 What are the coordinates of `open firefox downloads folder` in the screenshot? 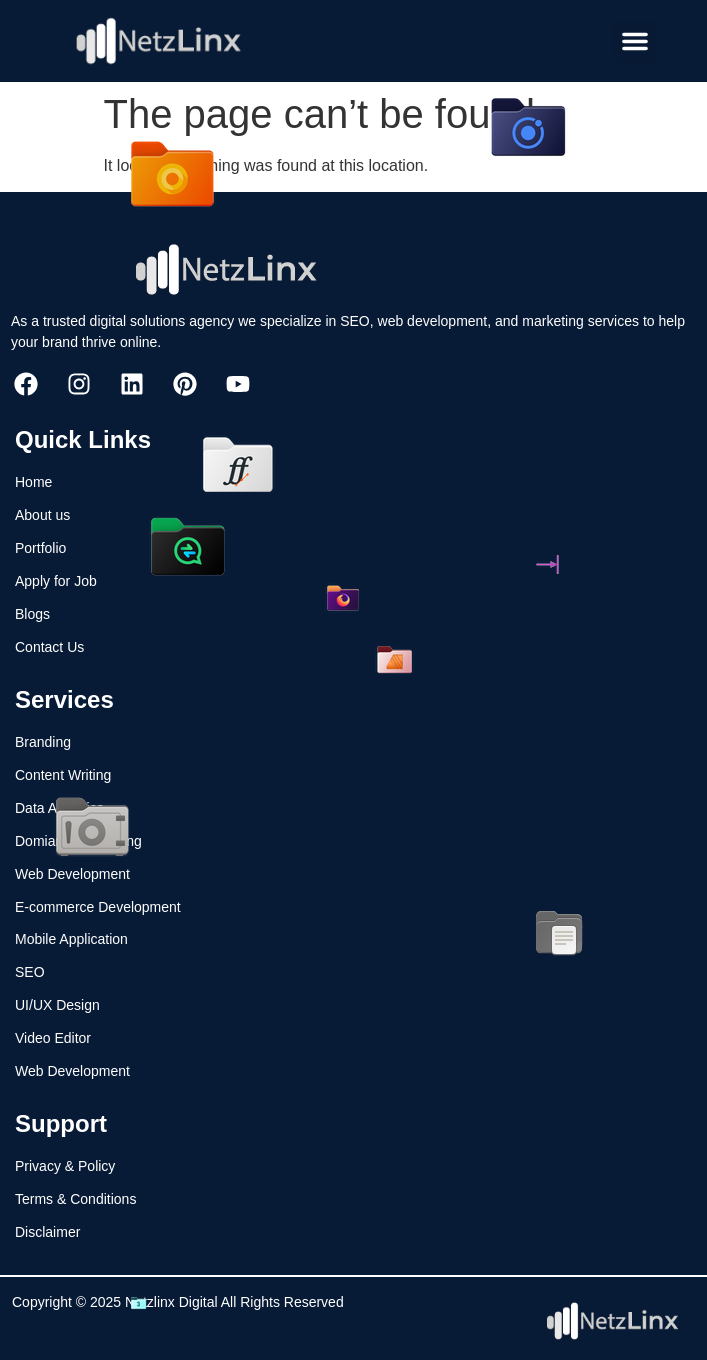 It's located at (343, 599).